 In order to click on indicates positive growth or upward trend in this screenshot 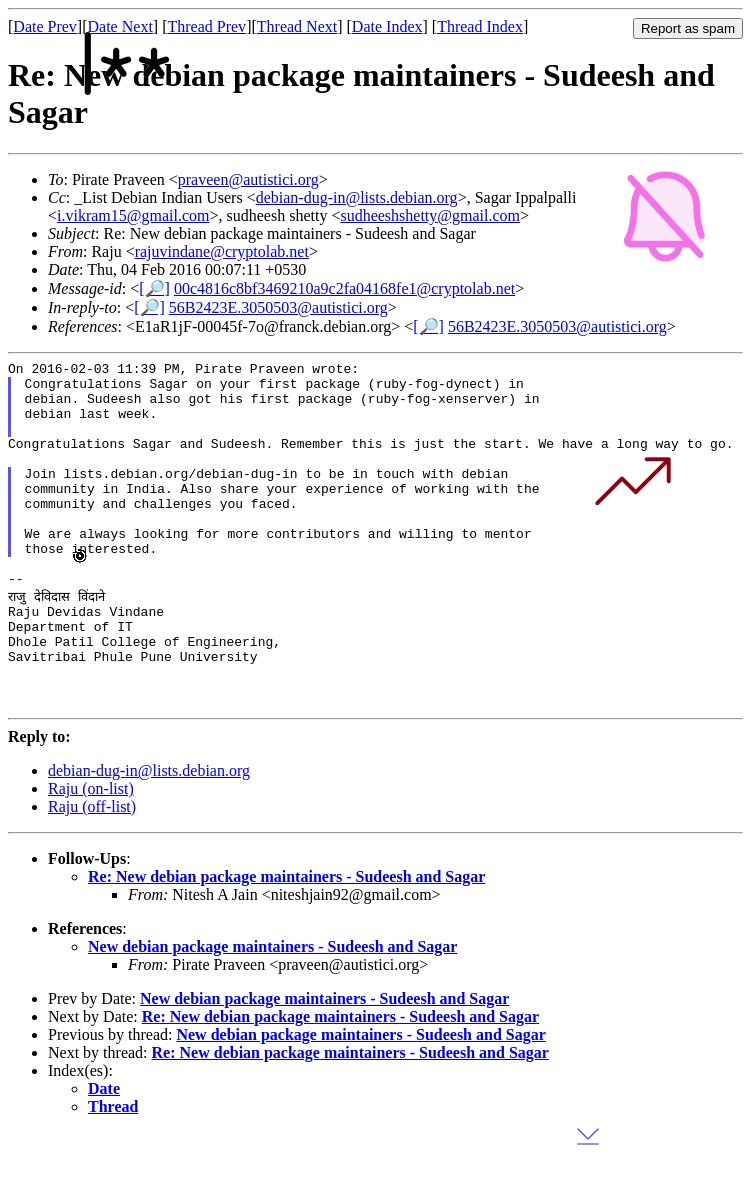, I will do `click(633, 484)`.